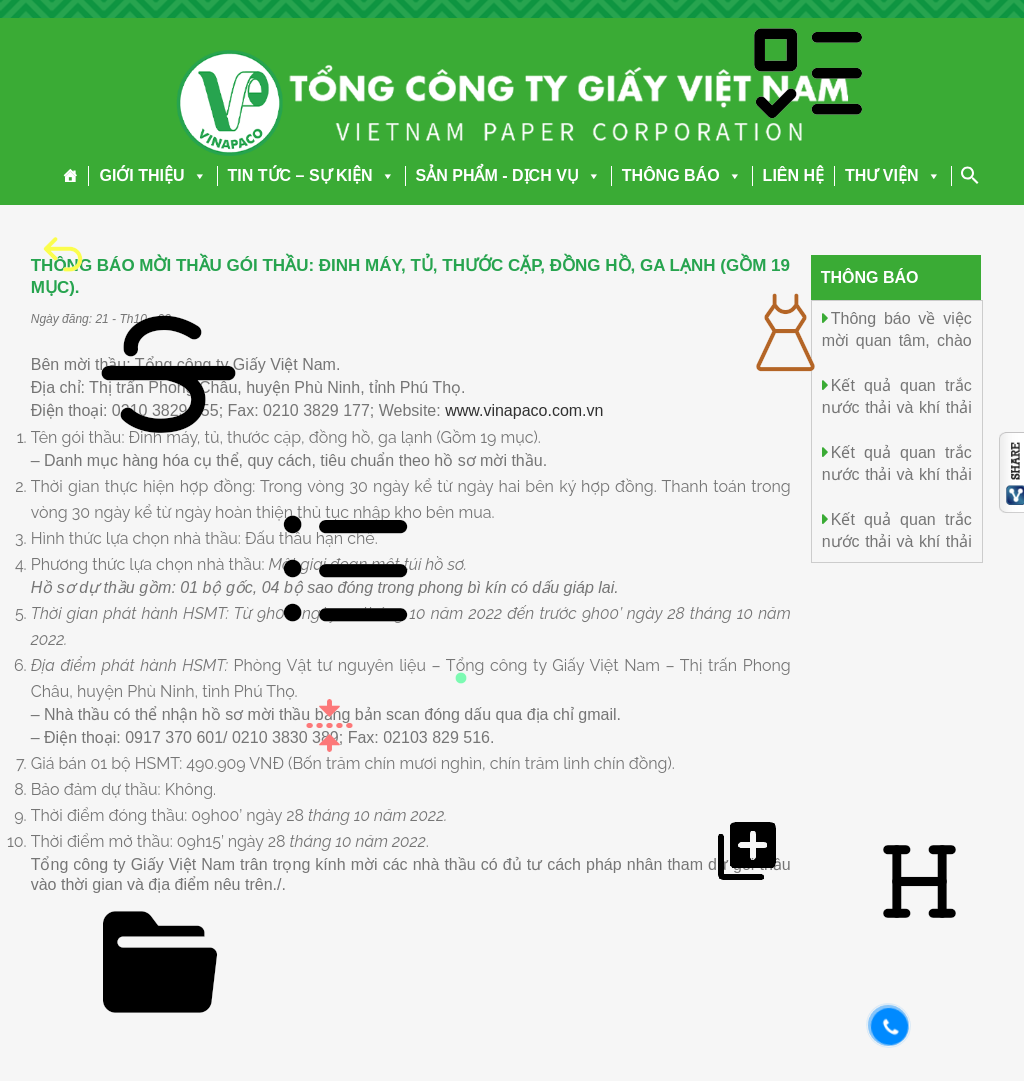 The width and height of the screenshot is (1024, 1081). I want to click on view items as a bulleted list, so click(345, 568).